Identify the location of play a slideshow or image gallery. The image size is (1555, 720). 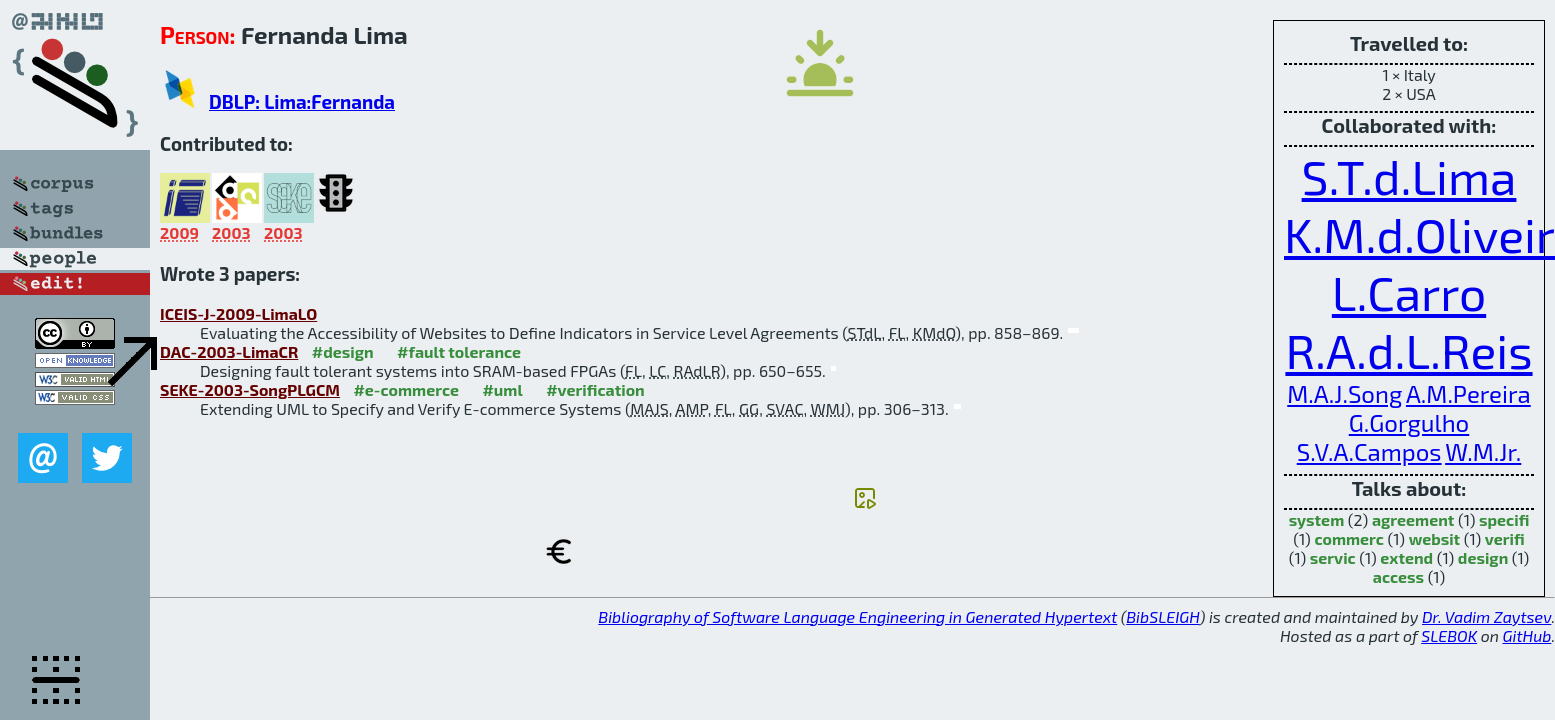
(865, 498).